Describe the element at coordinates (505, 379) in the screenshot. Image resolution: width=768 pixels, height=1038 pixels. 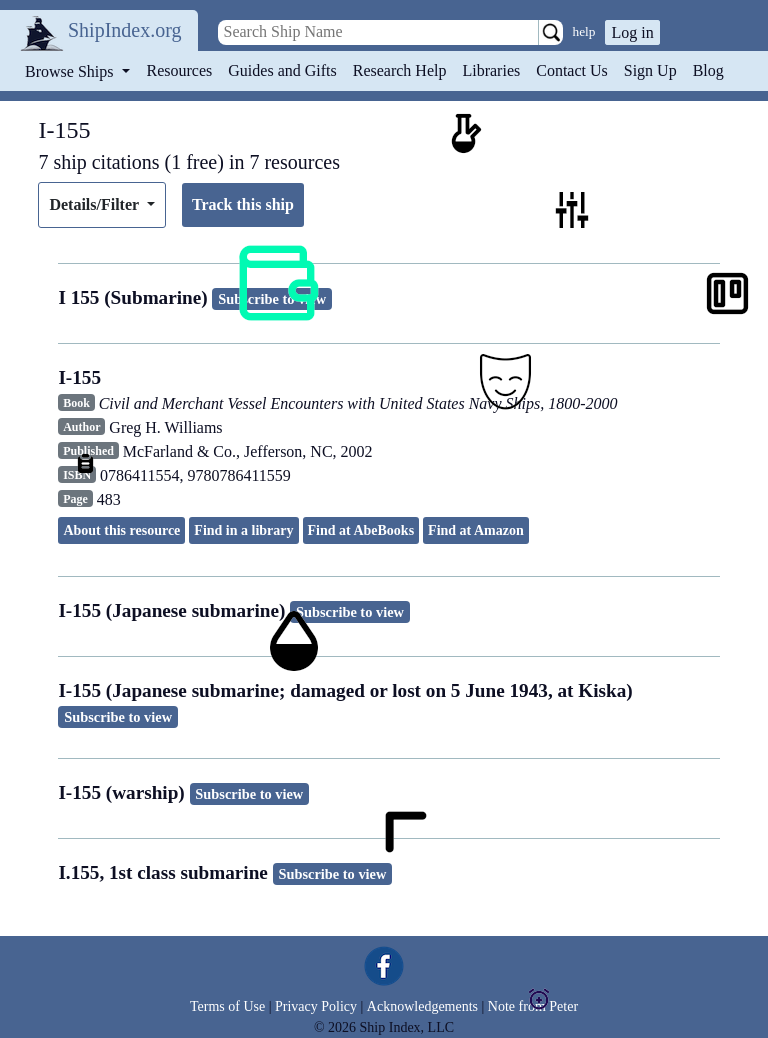
I see `toggle theater or entertainment mode` at that location.